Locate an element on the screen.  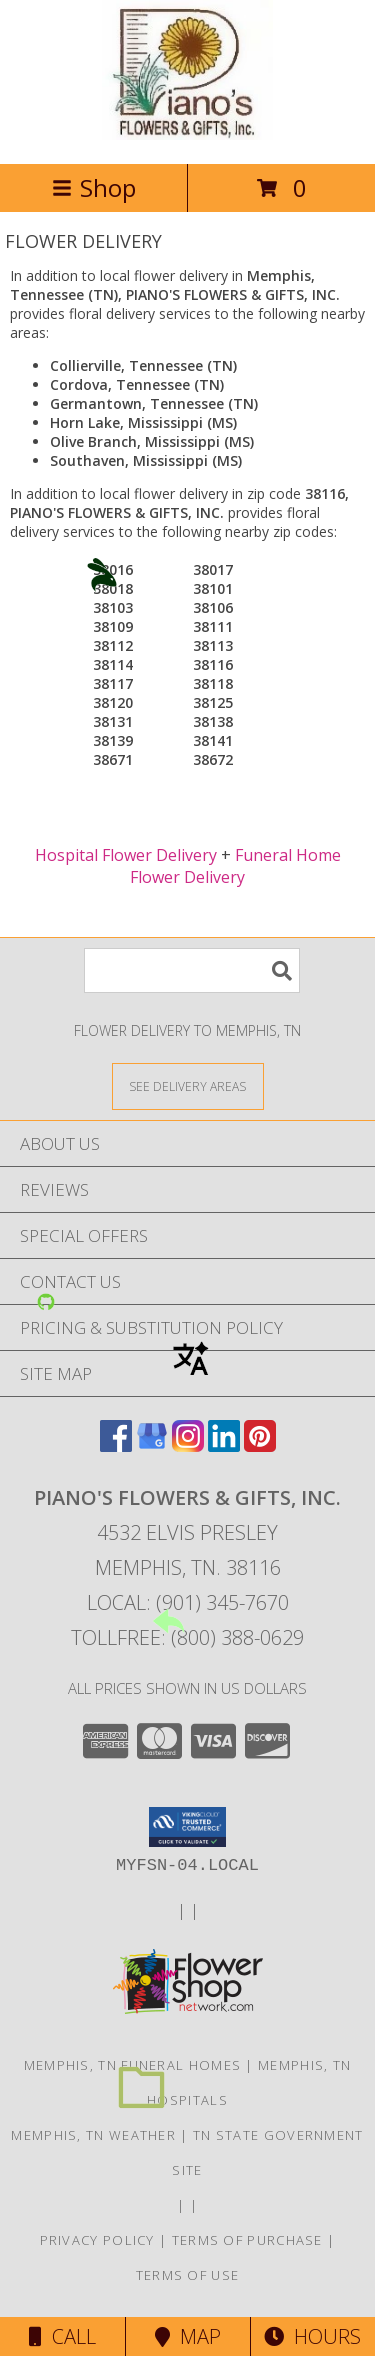
link to GitHub repository is located at coordinates (46, 1302).